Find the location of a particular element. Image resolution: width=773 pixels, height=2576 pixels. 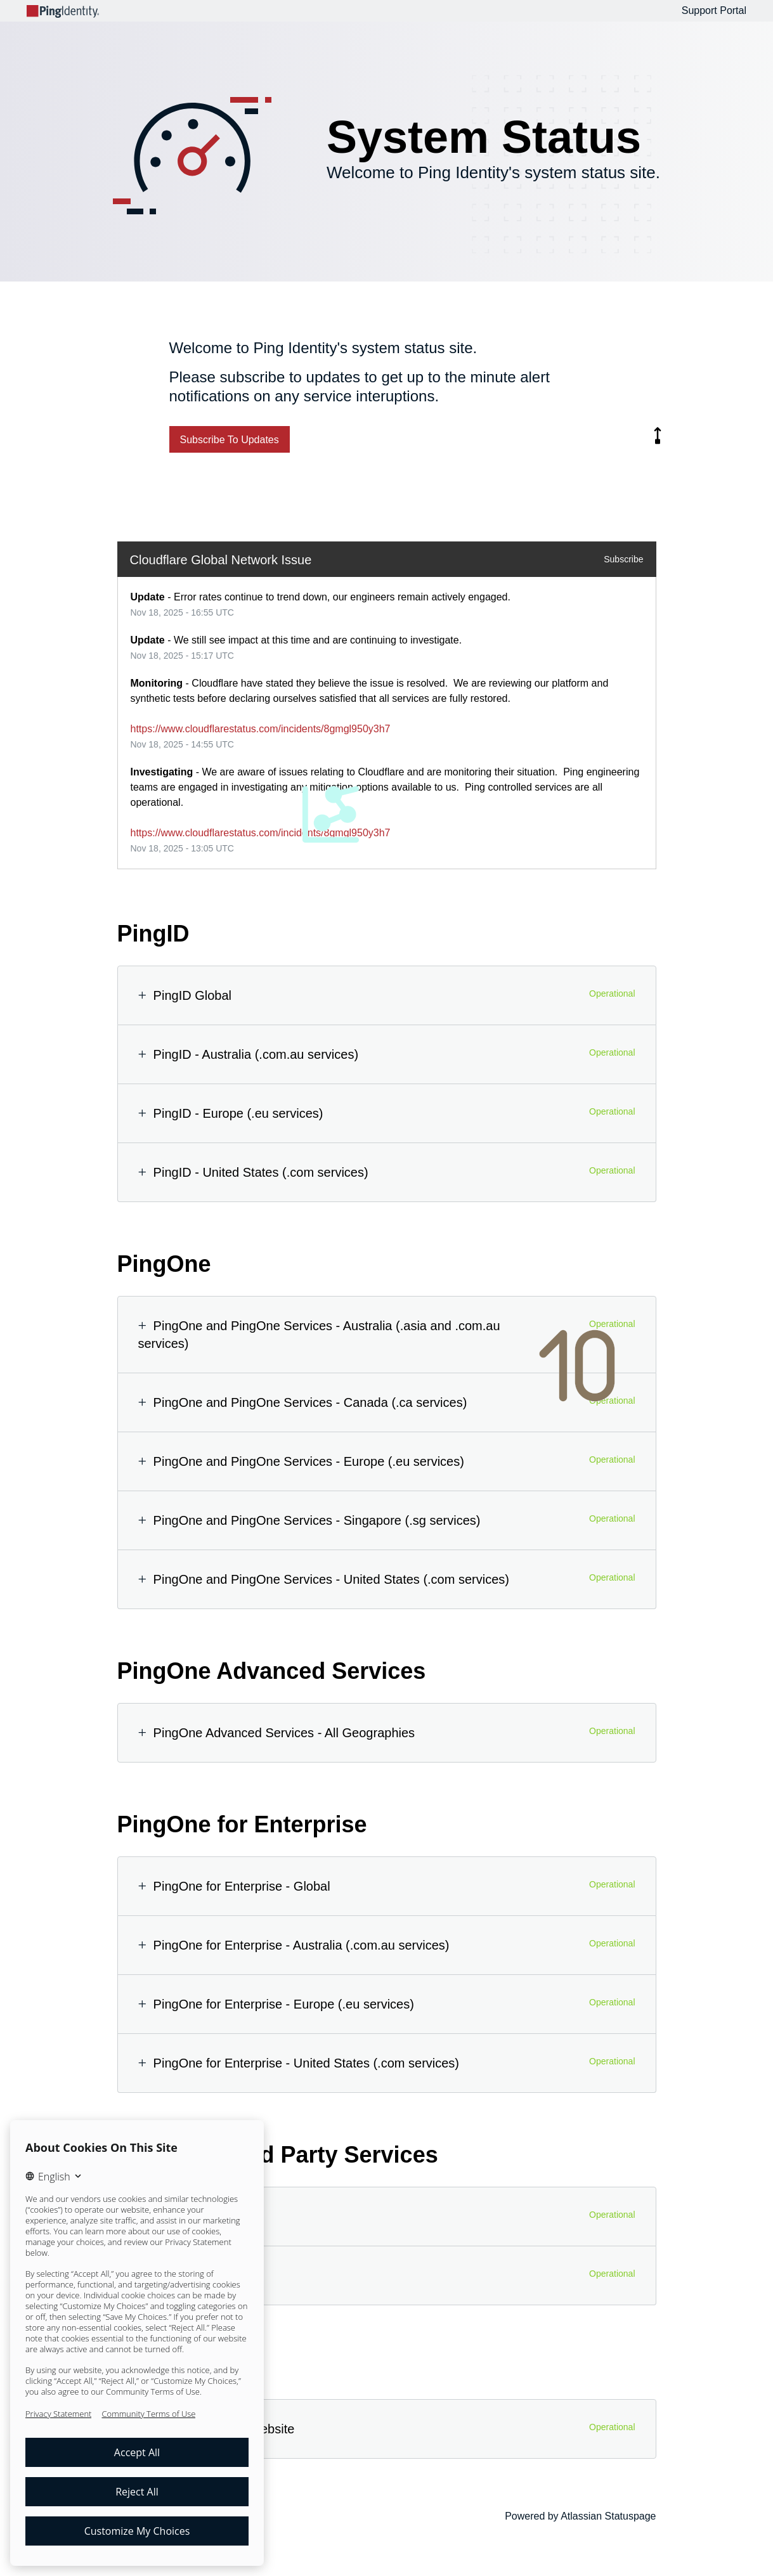

indicates item number 10 in a list or sequence is located at coordinates (579, 1366).